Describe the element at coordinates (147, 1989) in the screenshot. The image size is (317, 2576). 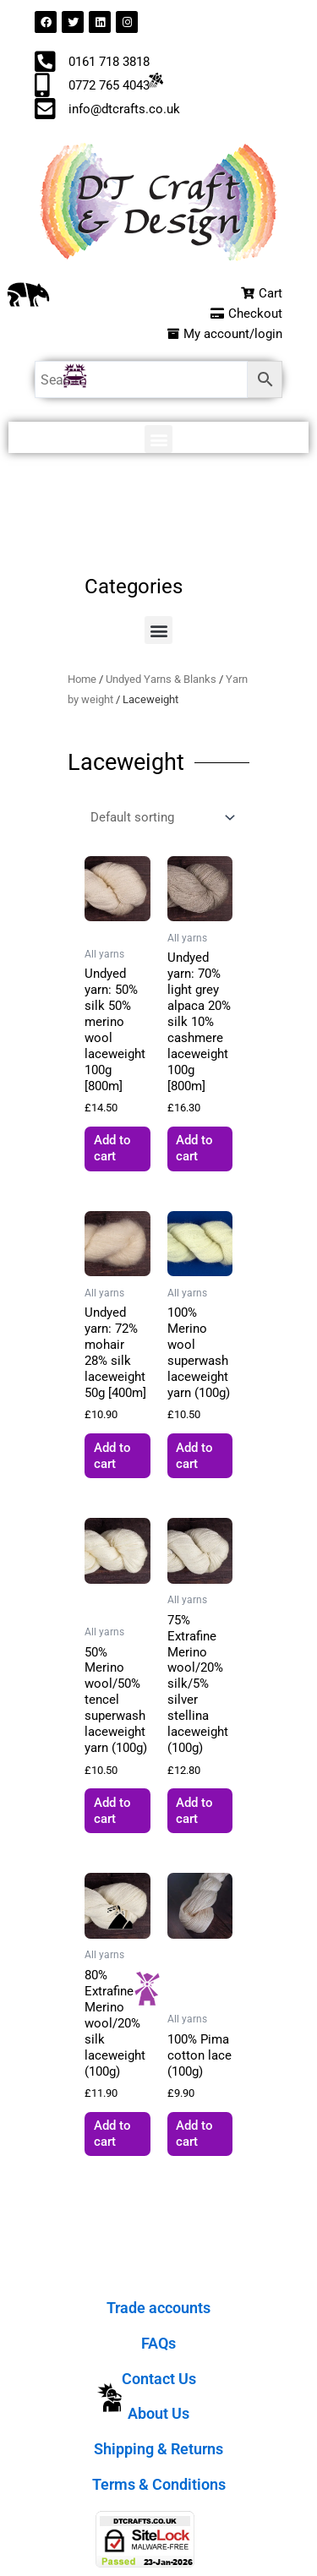
I see `indicates wind energy or renewable power source` at that location.